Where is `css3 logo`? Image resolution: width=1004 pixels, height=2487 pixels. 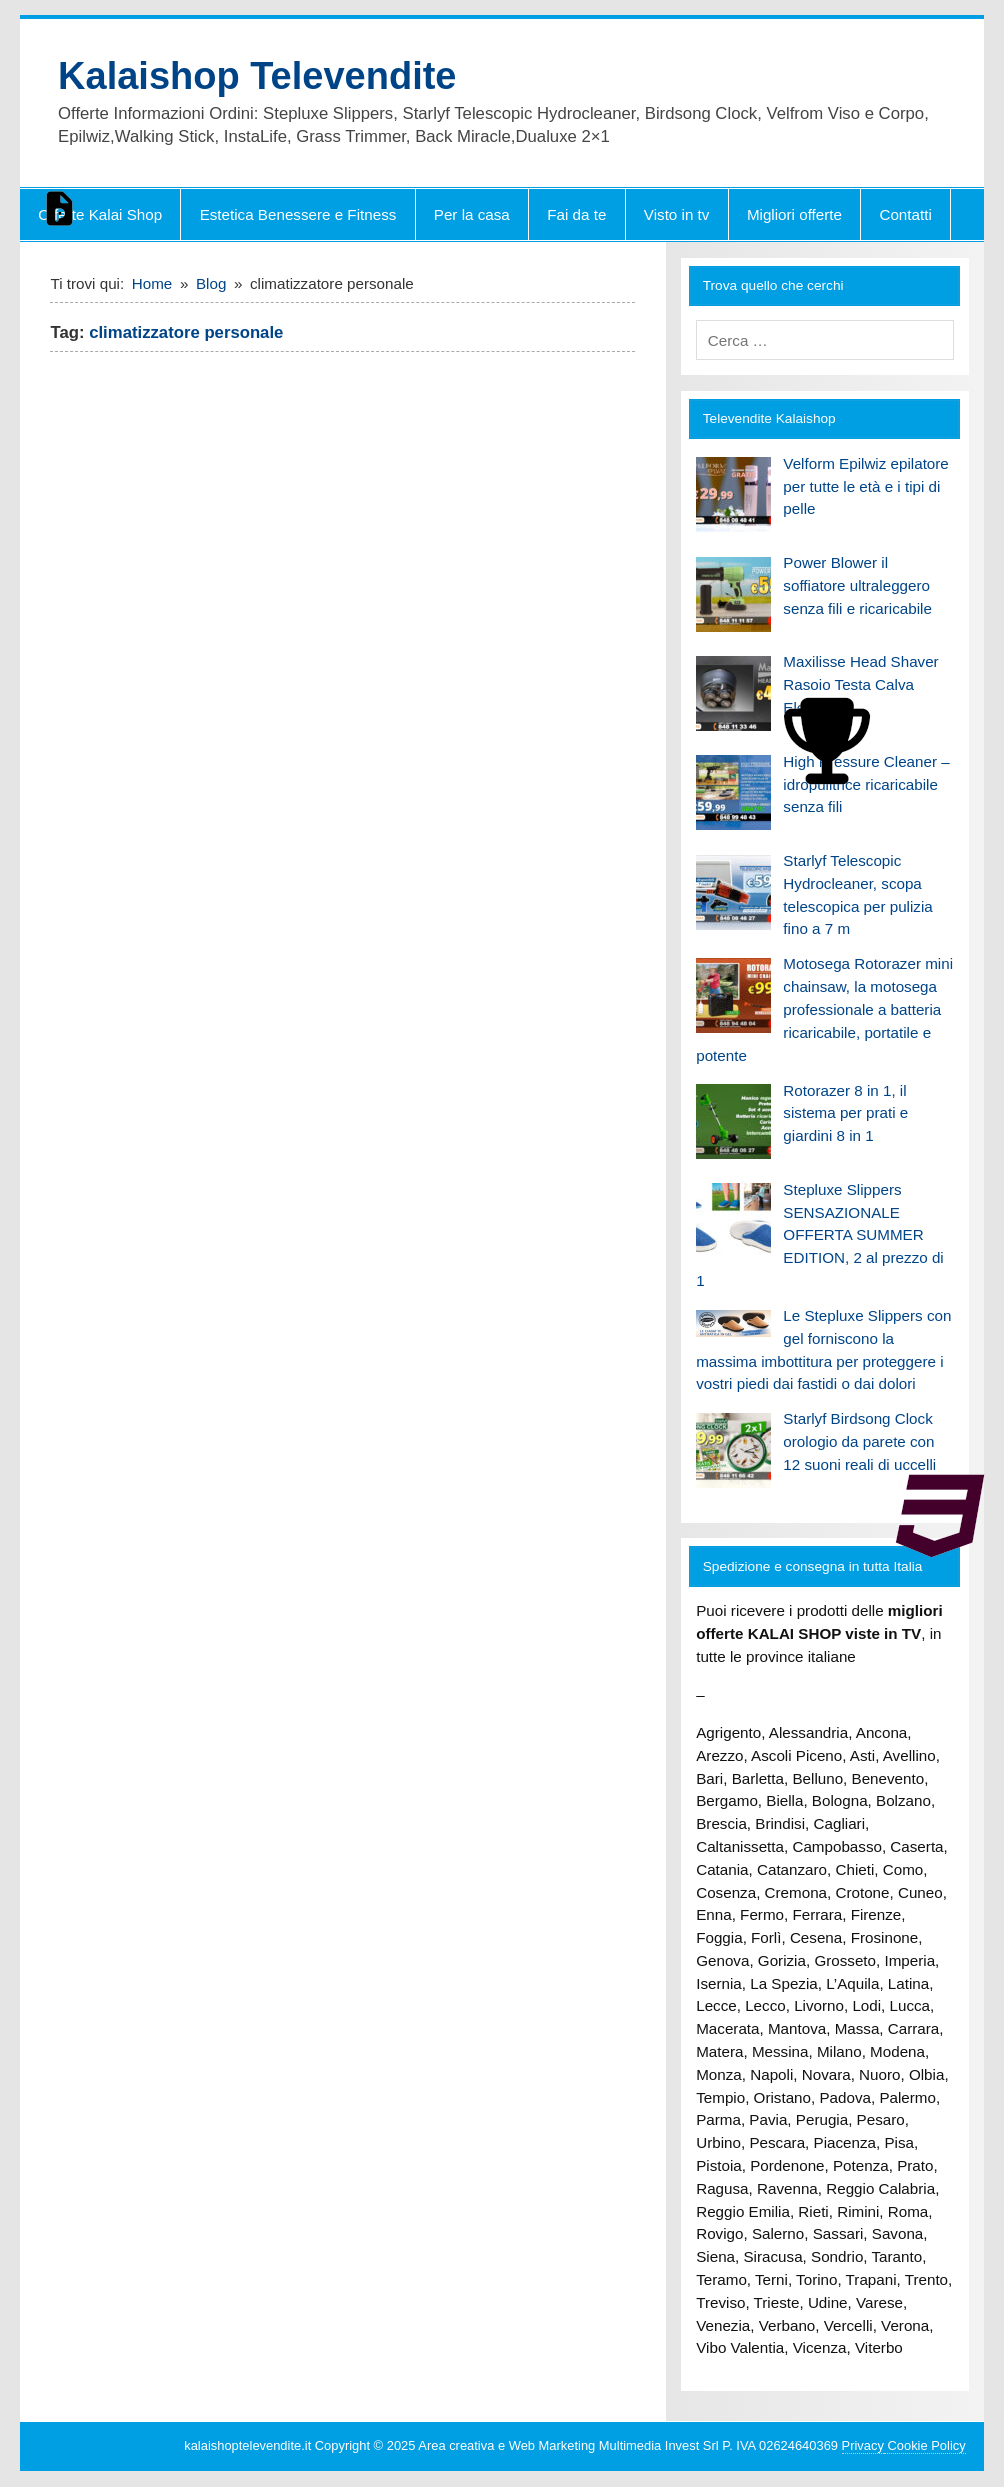 css3 logo is located at coordinates (943, 1516).